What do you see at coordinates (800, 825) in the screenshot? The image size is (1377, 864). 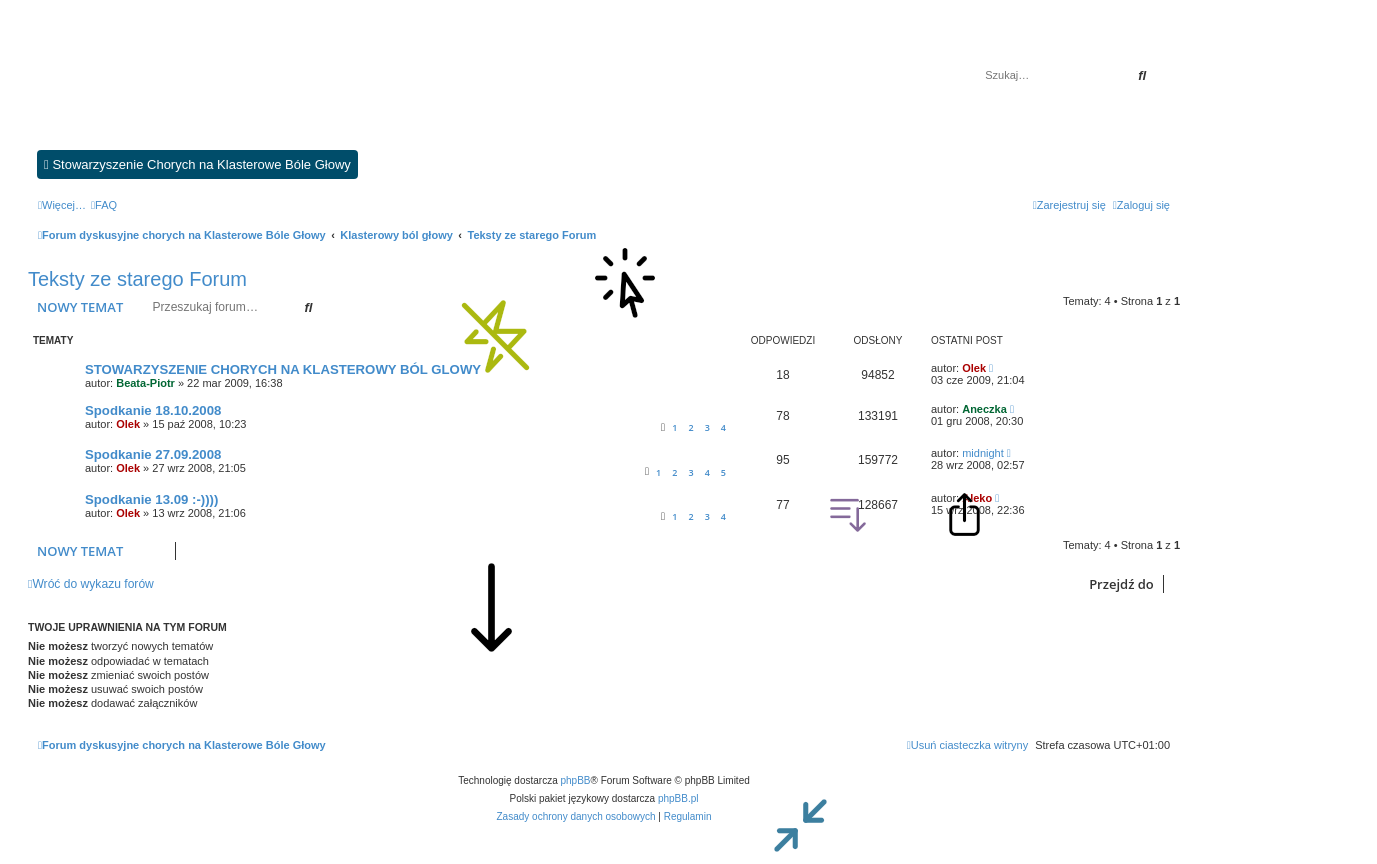 I see `minimize or collapse the current window` at bounding box center [800, 825].